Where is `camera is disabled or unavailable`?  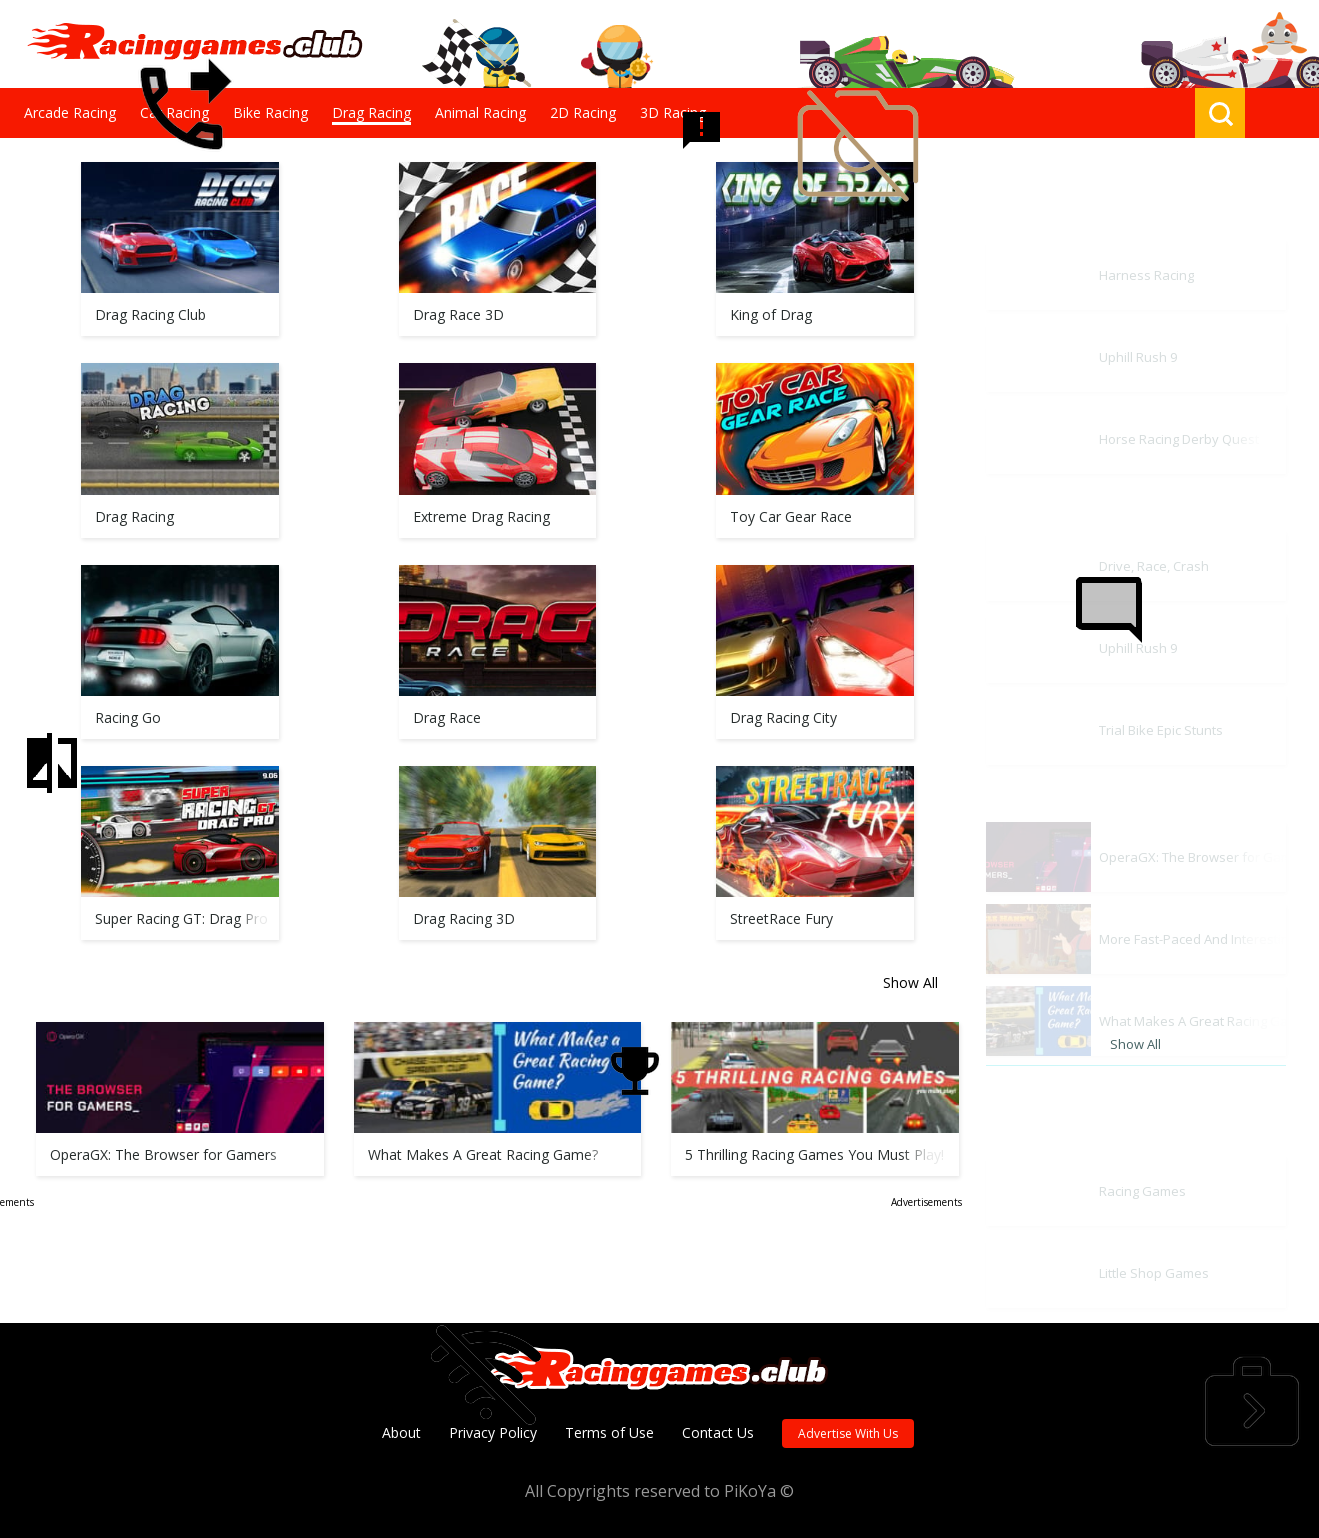
camera is disabled or unavailable is located at coordinates (858, 146).